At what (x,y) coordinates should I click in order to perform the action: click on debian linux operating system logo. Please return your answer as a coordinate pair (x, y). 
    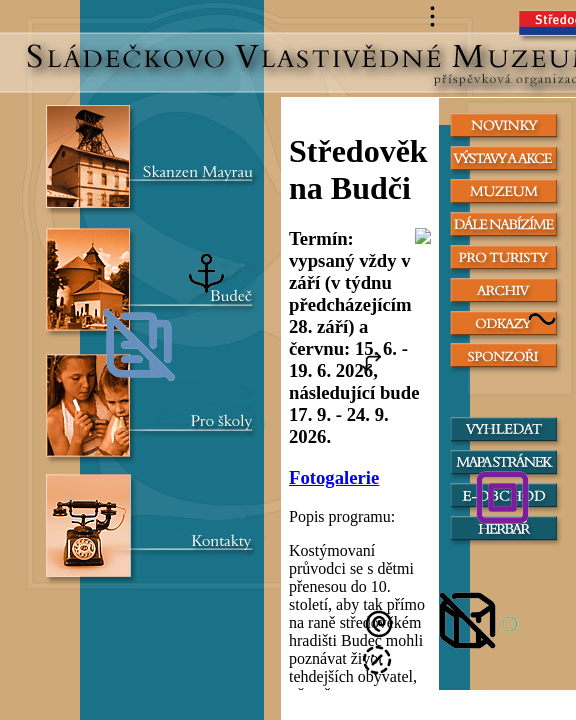
    Looking at the image, I should click on (379, 624).